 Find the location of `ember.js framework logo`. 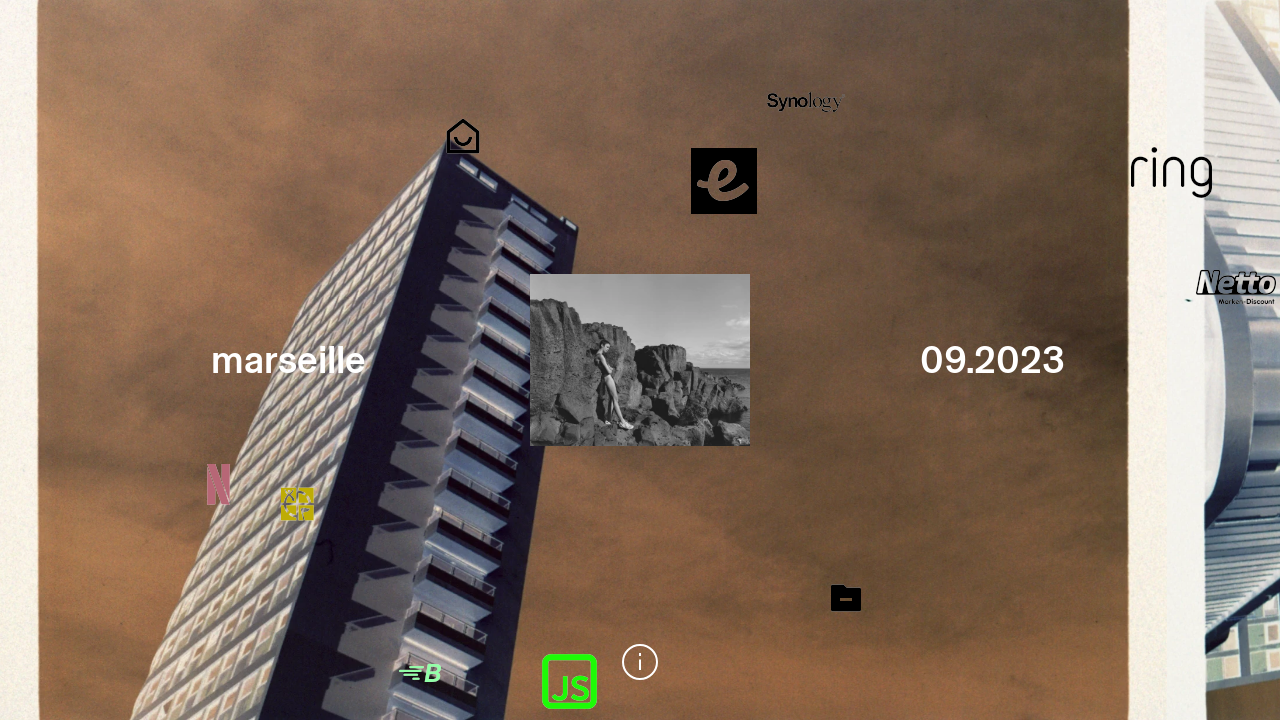

ember.js framework logo is located at coordinates (724, 181).